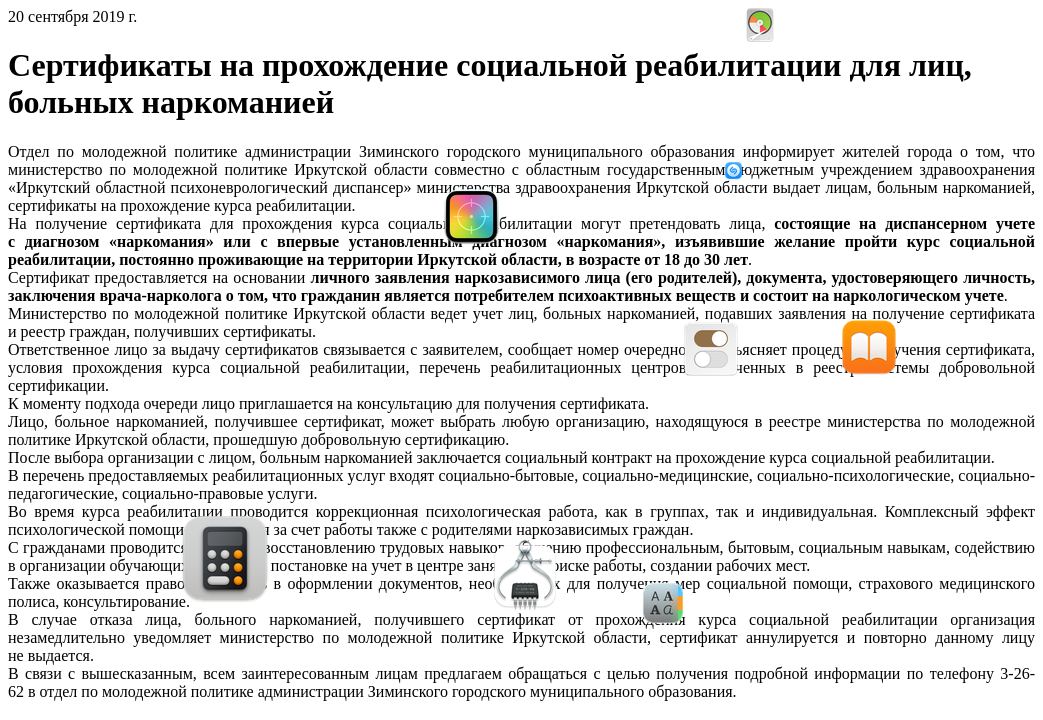 Image resolution: width=1043 pixels, height=720 pixels. What do you see at coordinates (869, 347) in the screenshot?
I see `open Apple Books app` at bounding box center [869, 347].